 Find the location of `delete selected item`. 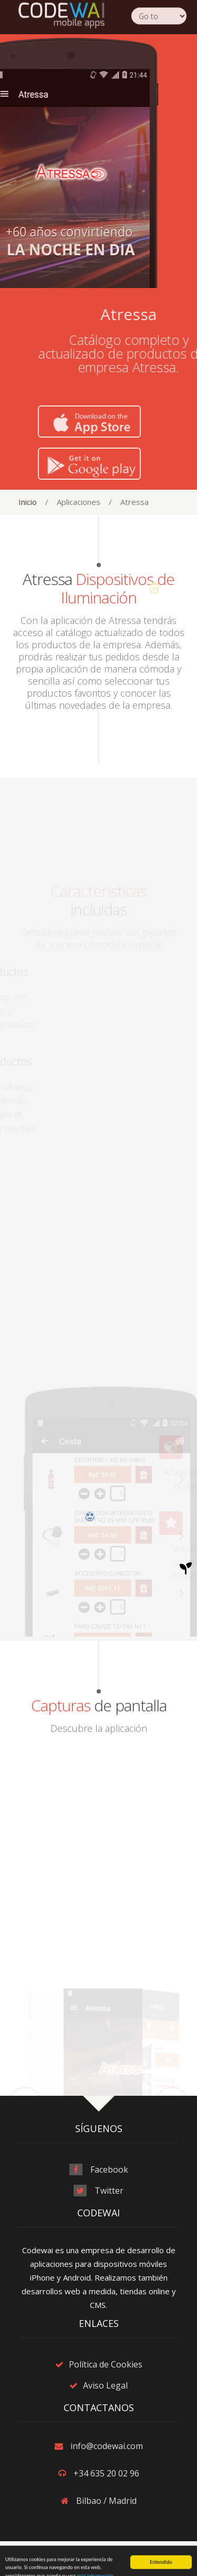

delete selected item is located at coordinates (154, 588).